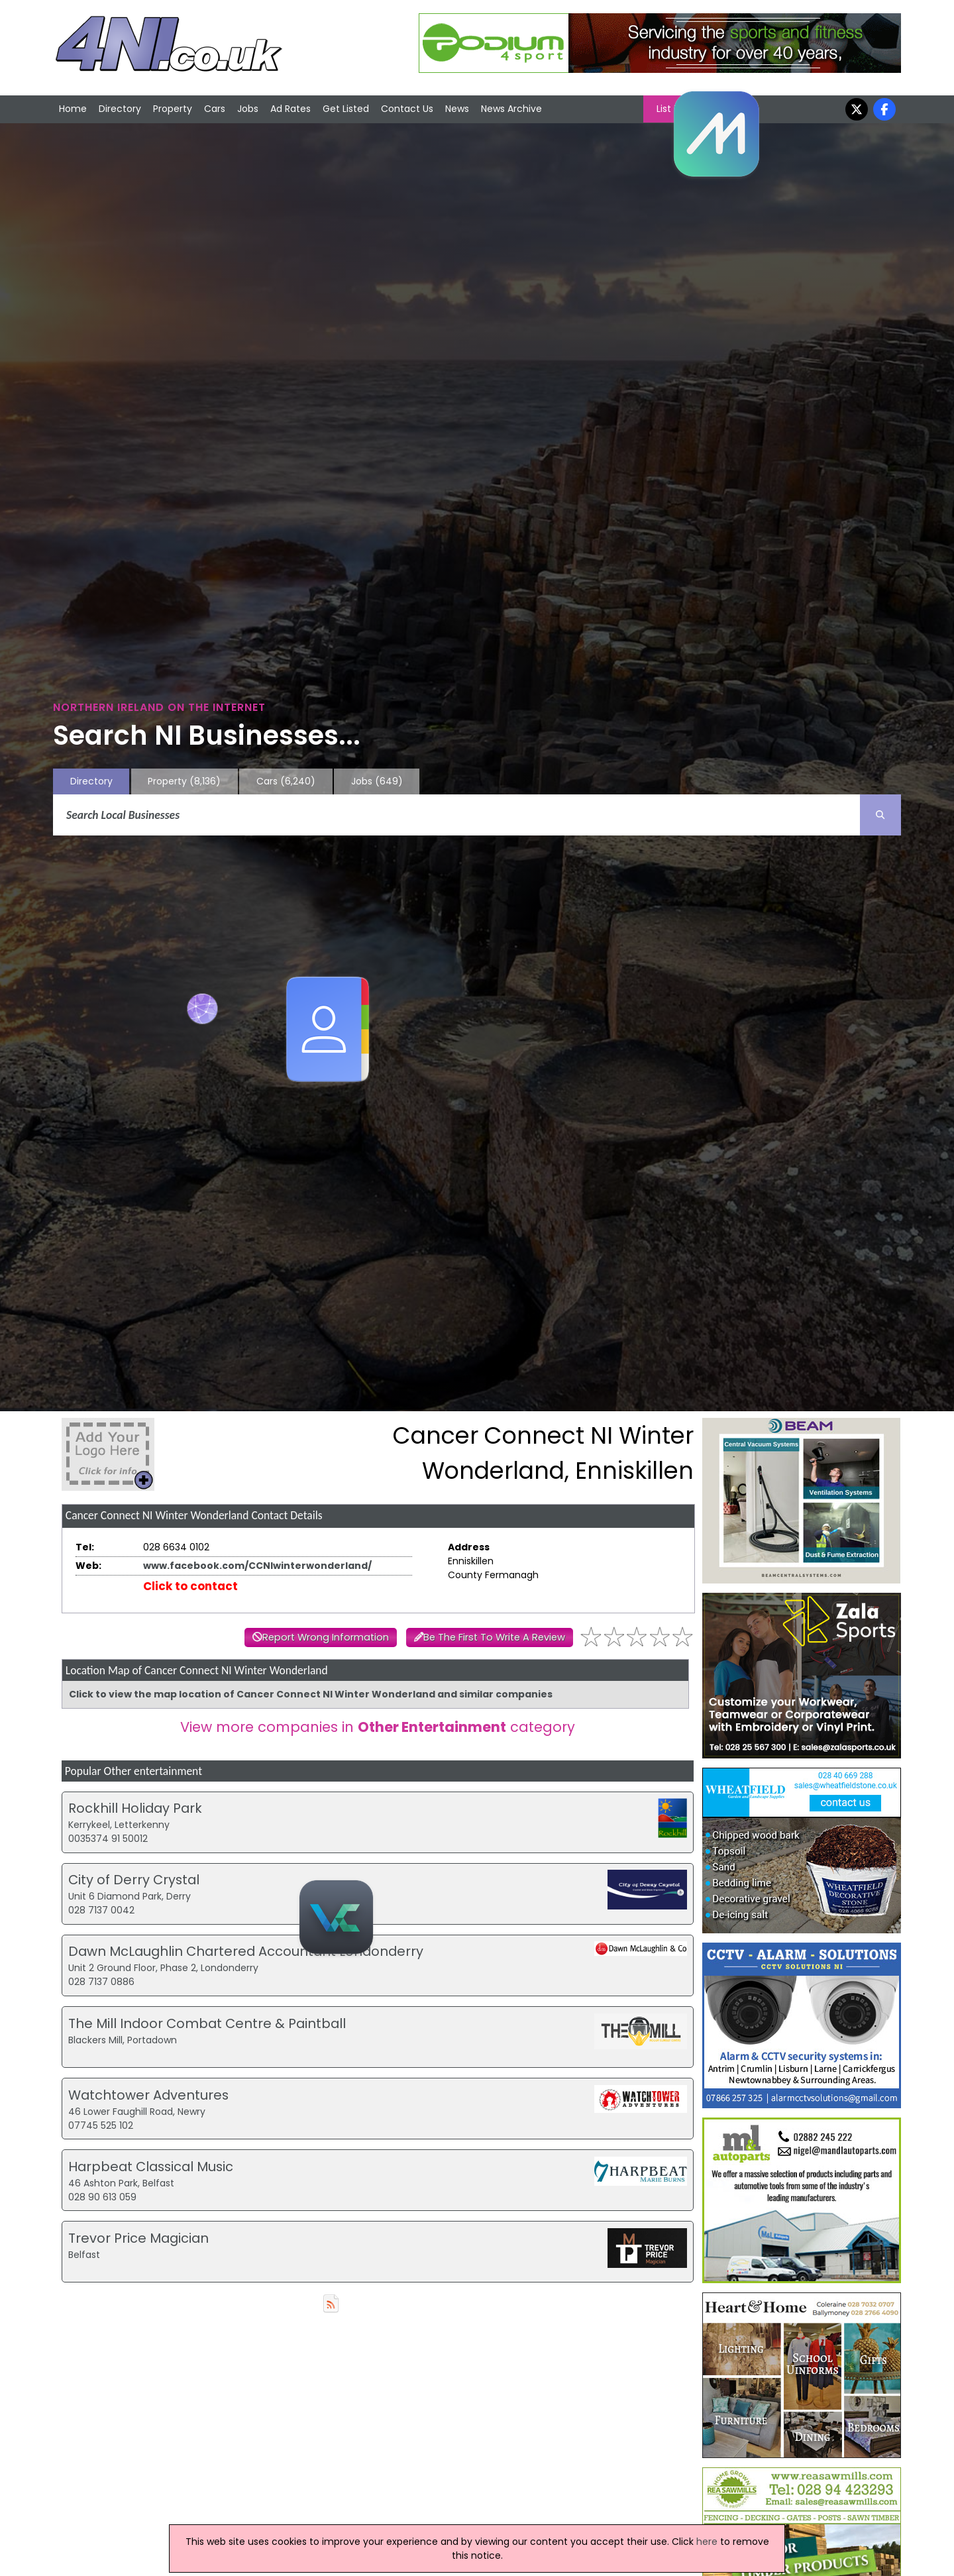  What do you see at coordinates (327, 1029) in the screenshot?
I see `open the contacts app` at bounding box center [327, 1029].